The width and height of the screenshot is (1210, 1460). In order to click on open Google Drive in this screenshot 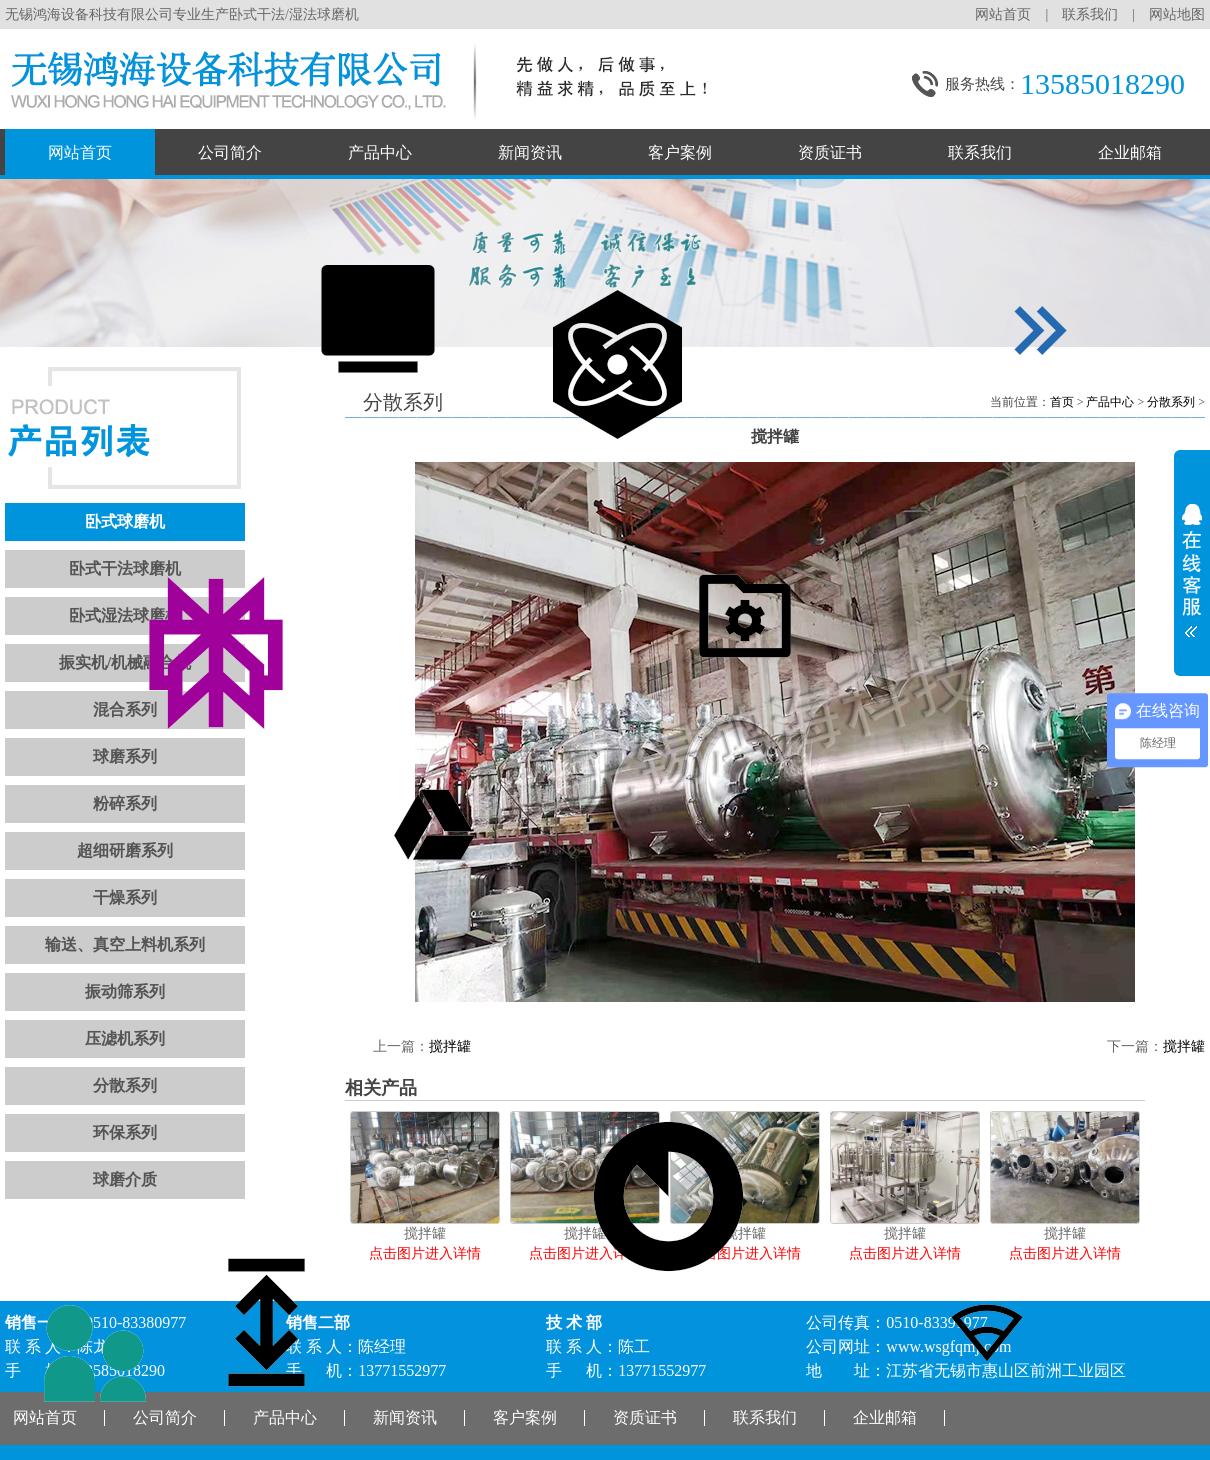, I will do `click(434, 825)`.